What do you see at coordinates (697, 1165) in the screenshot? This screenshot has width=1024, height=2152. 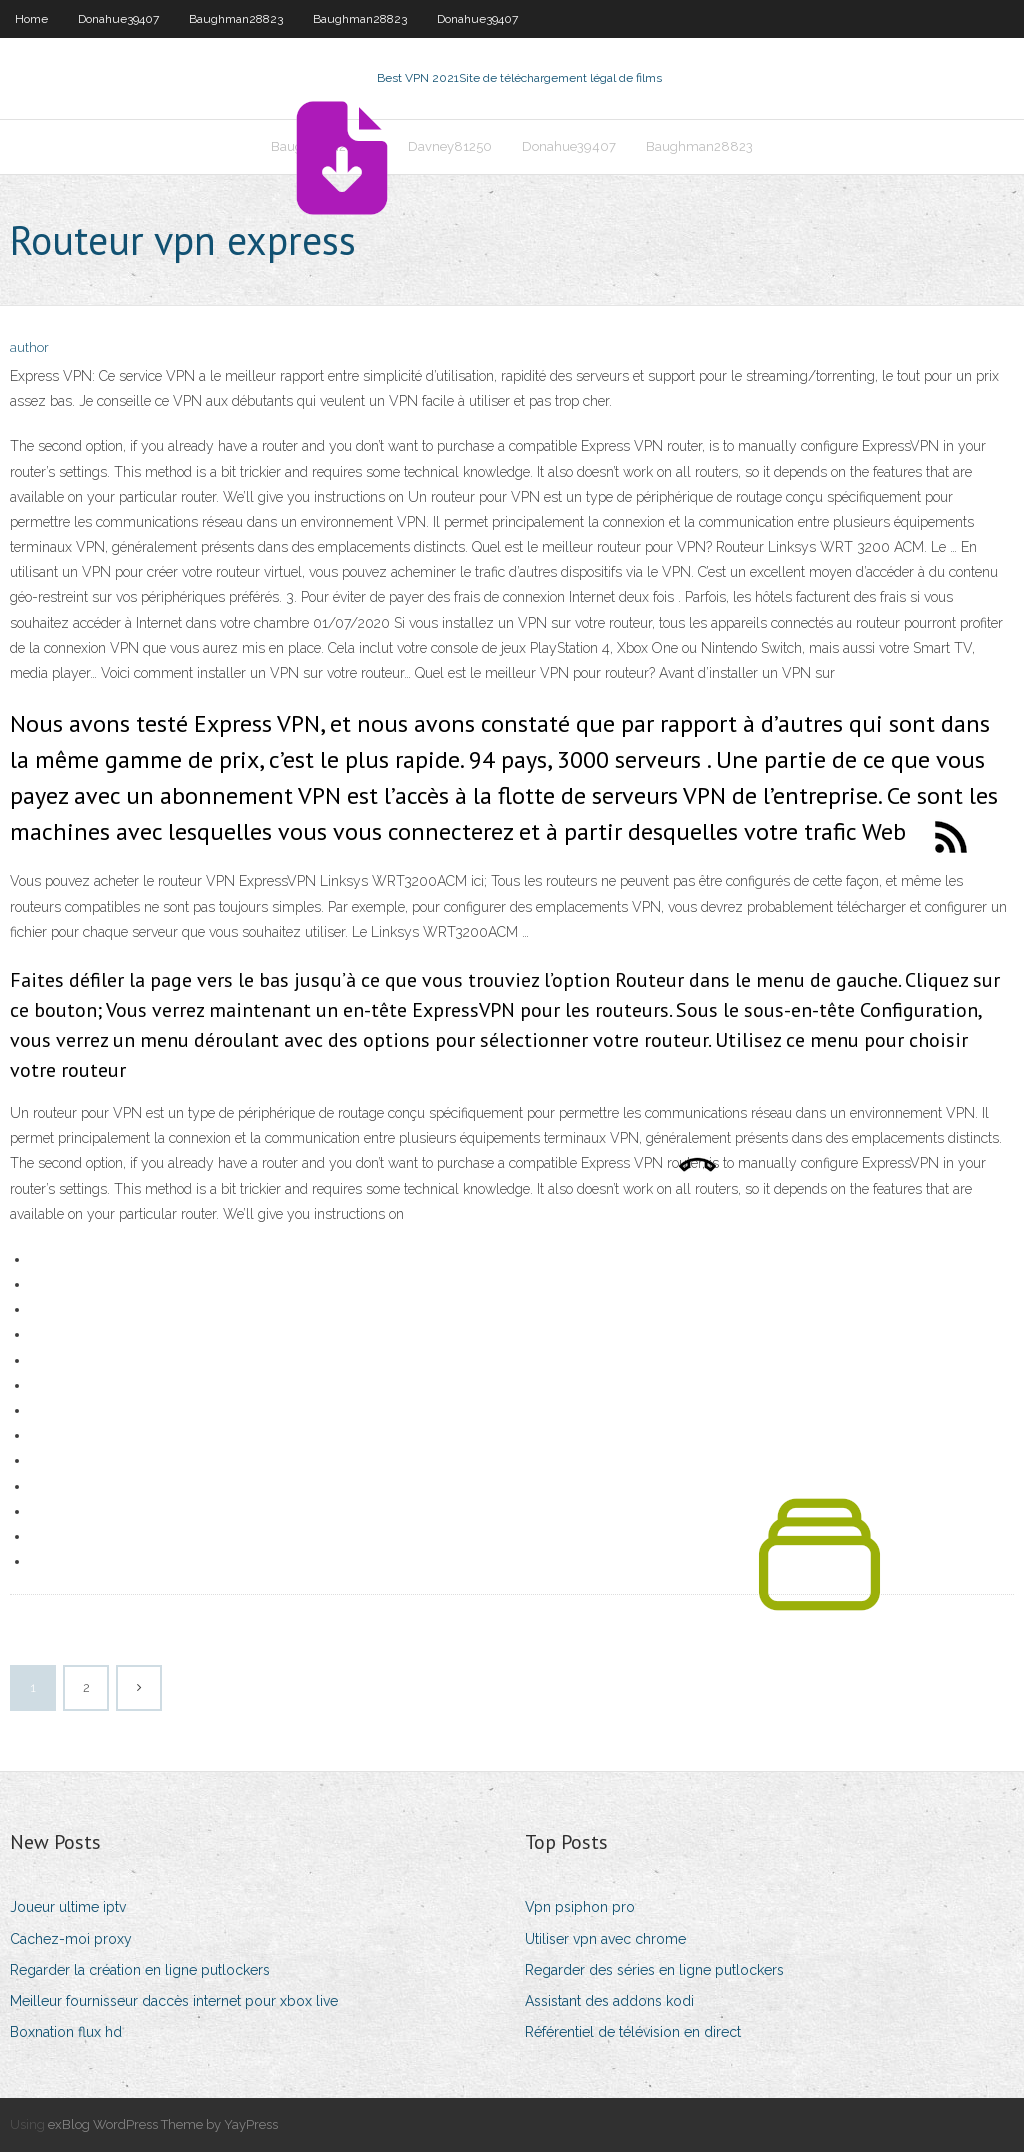 I see `end the current phone call` at bounding box center [697, 1165].